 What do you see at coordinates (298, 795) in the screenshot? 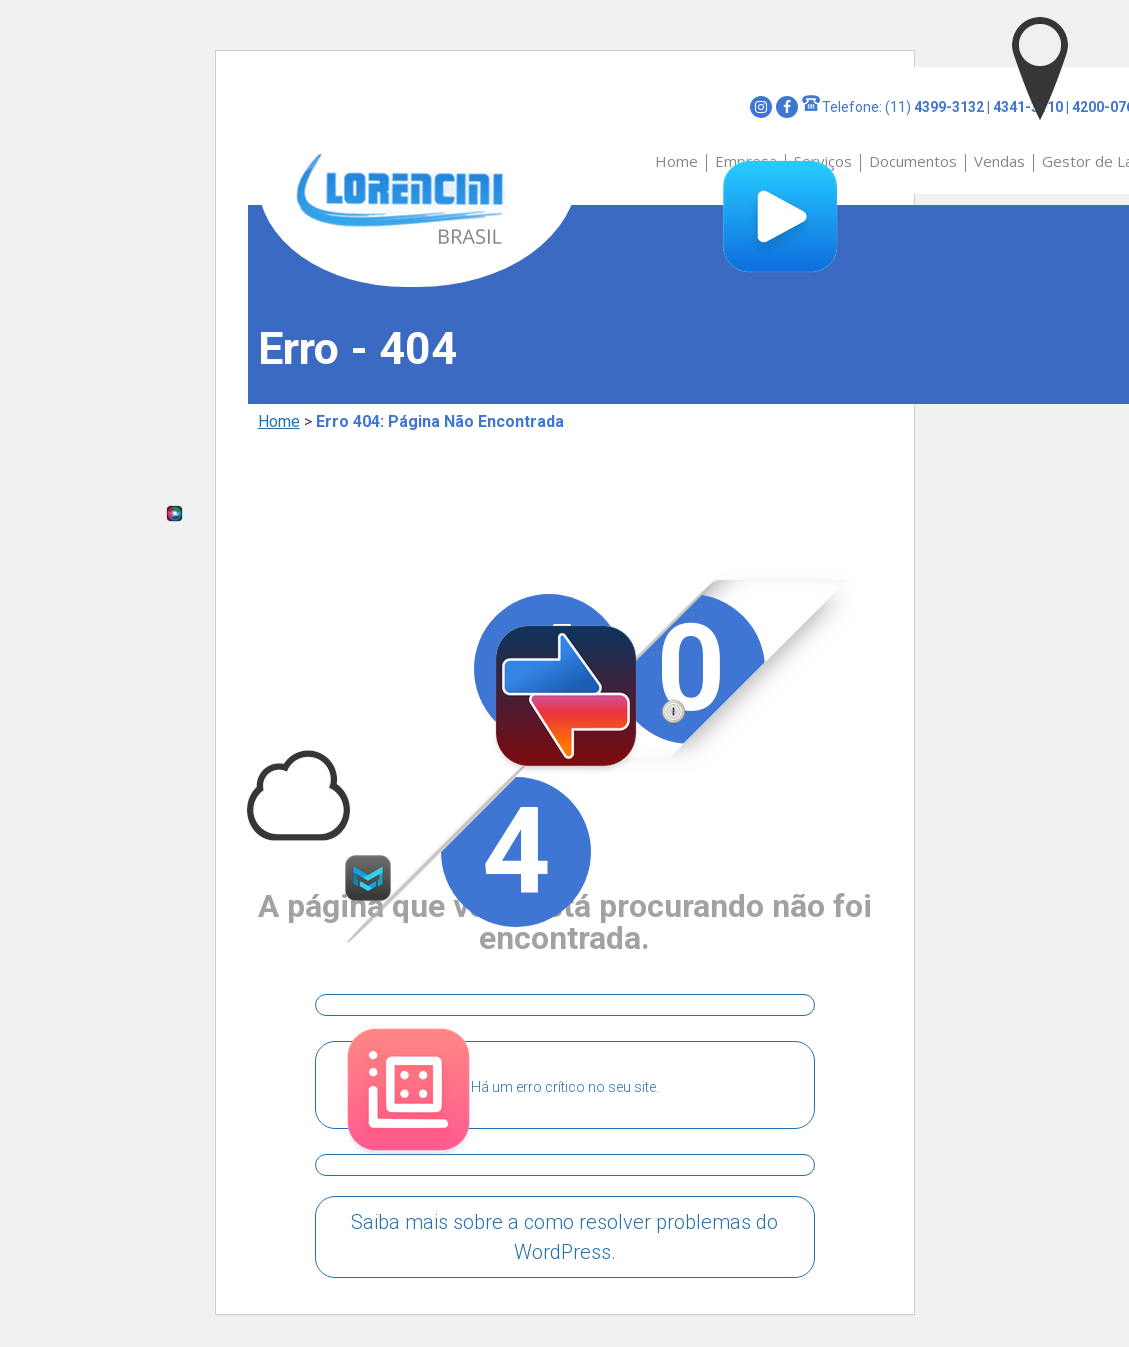
I see `access internet or cloud-based applications` at bounding box center [298, 795].